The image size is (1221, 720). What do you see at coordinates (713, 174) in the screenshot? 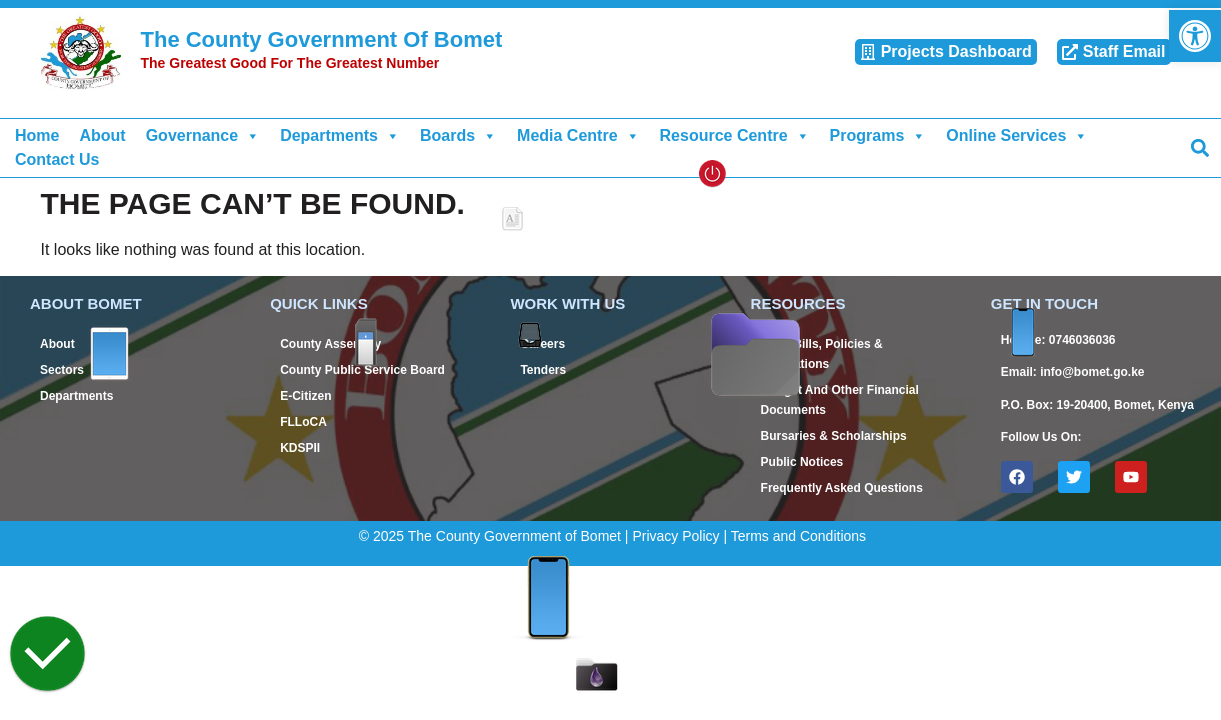
I see `shut down the system` at bounding box center [713, 174].